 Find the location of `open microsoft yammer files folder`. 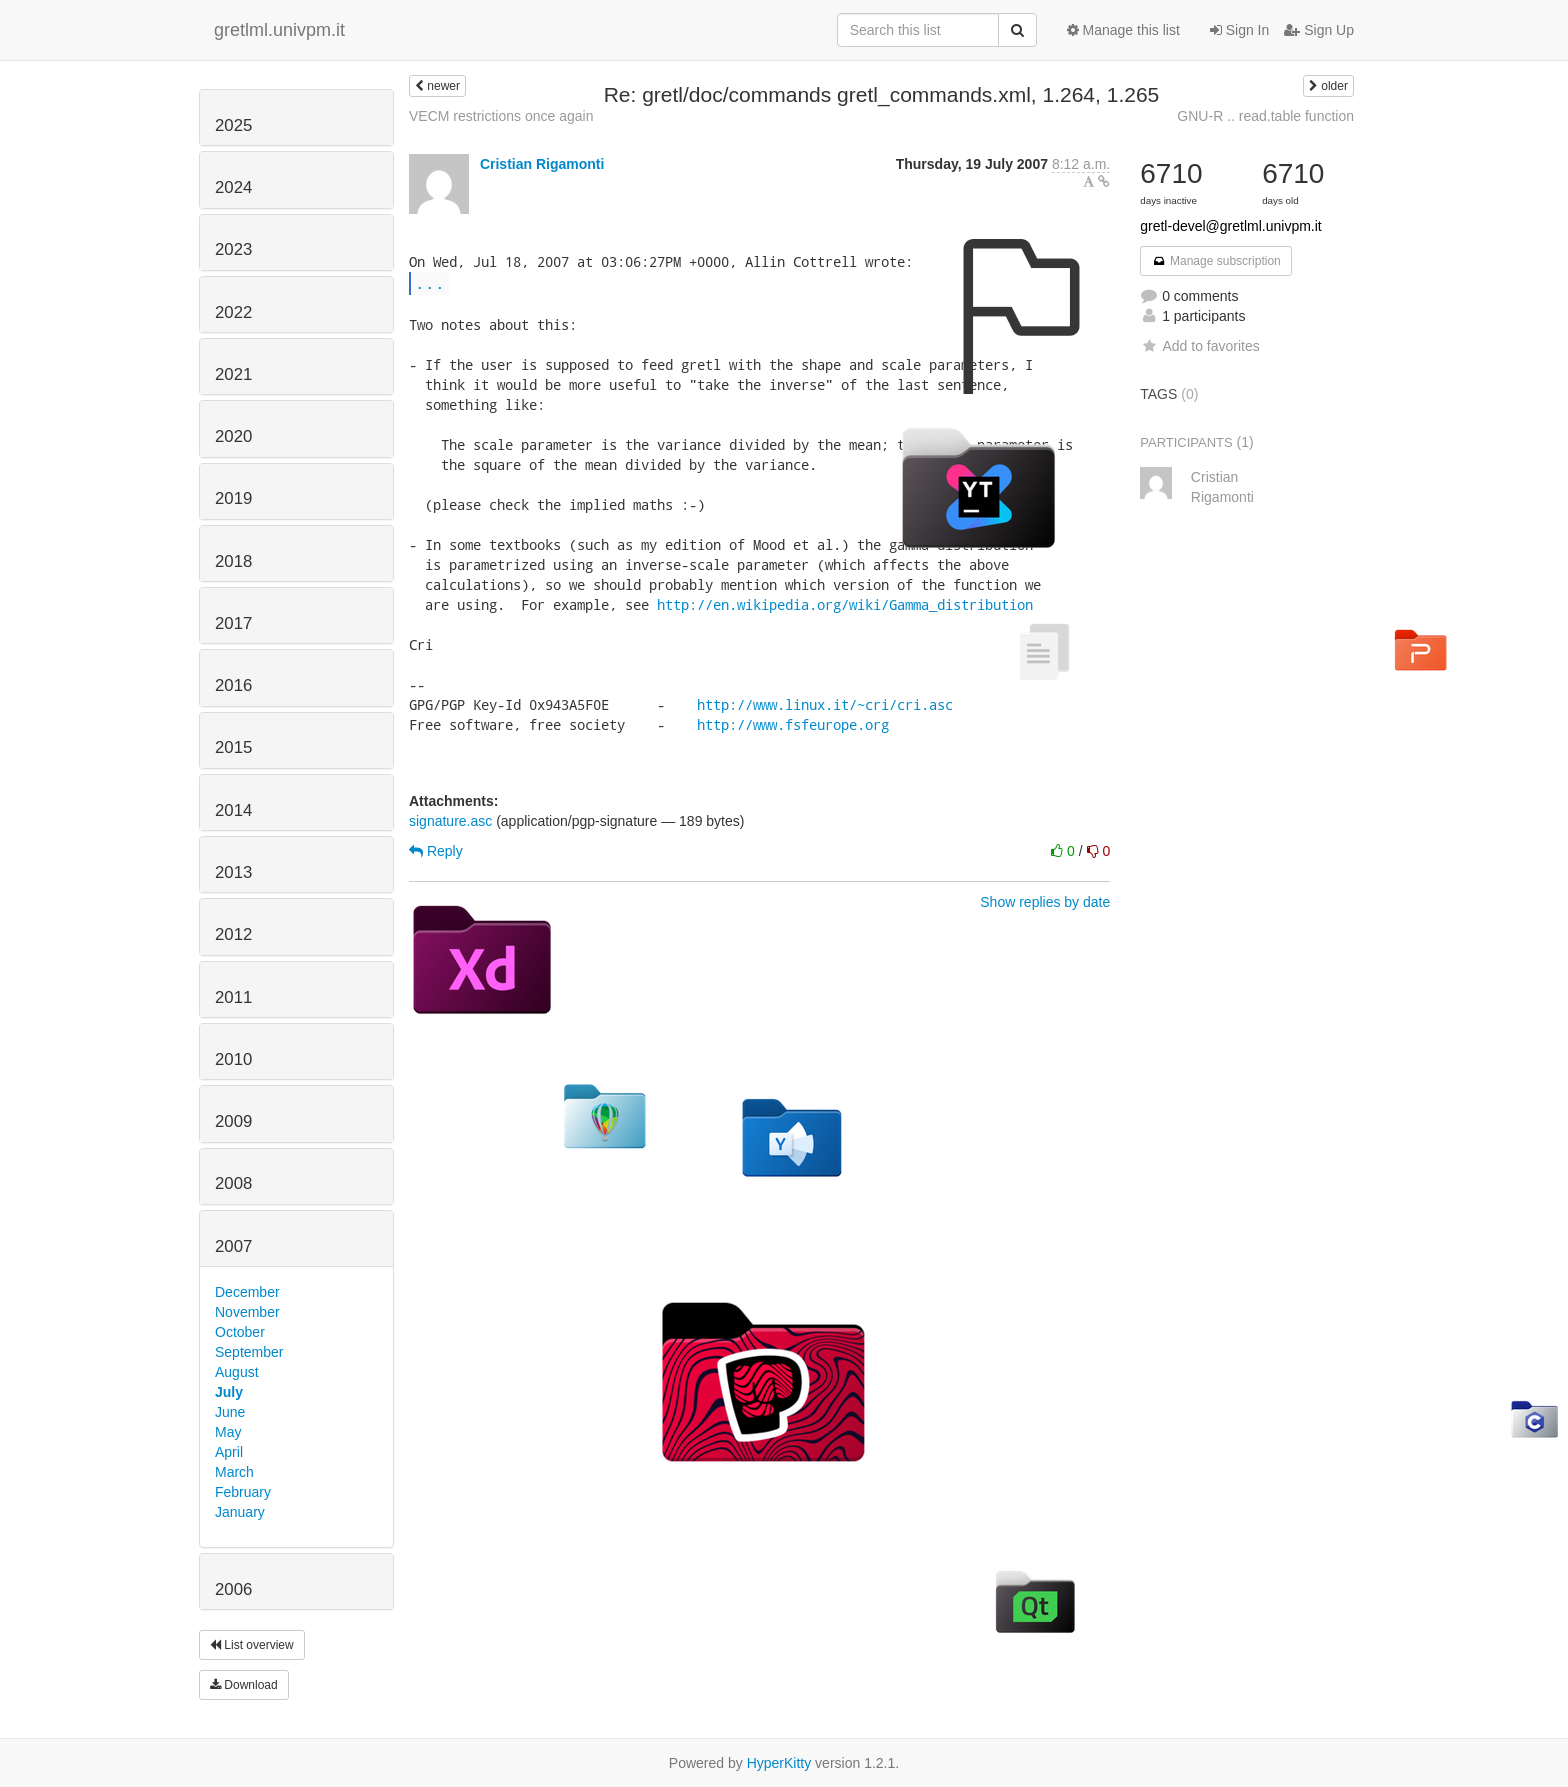

open microsoft yammer files folder is located at coordinates (791, 1140).